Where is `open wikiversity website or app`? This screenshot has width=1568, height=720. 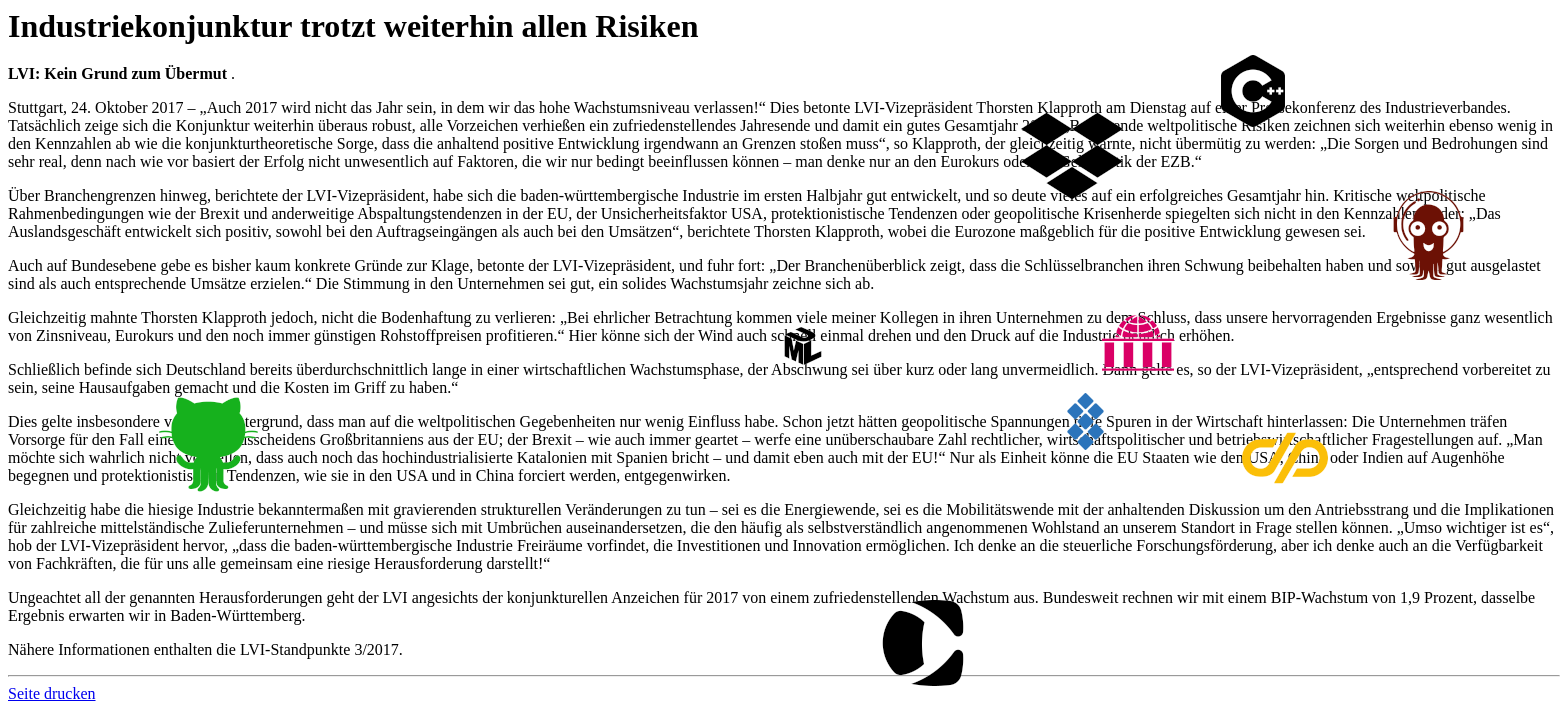 open wikiversity website or app is located at coordinates (1138, 343).